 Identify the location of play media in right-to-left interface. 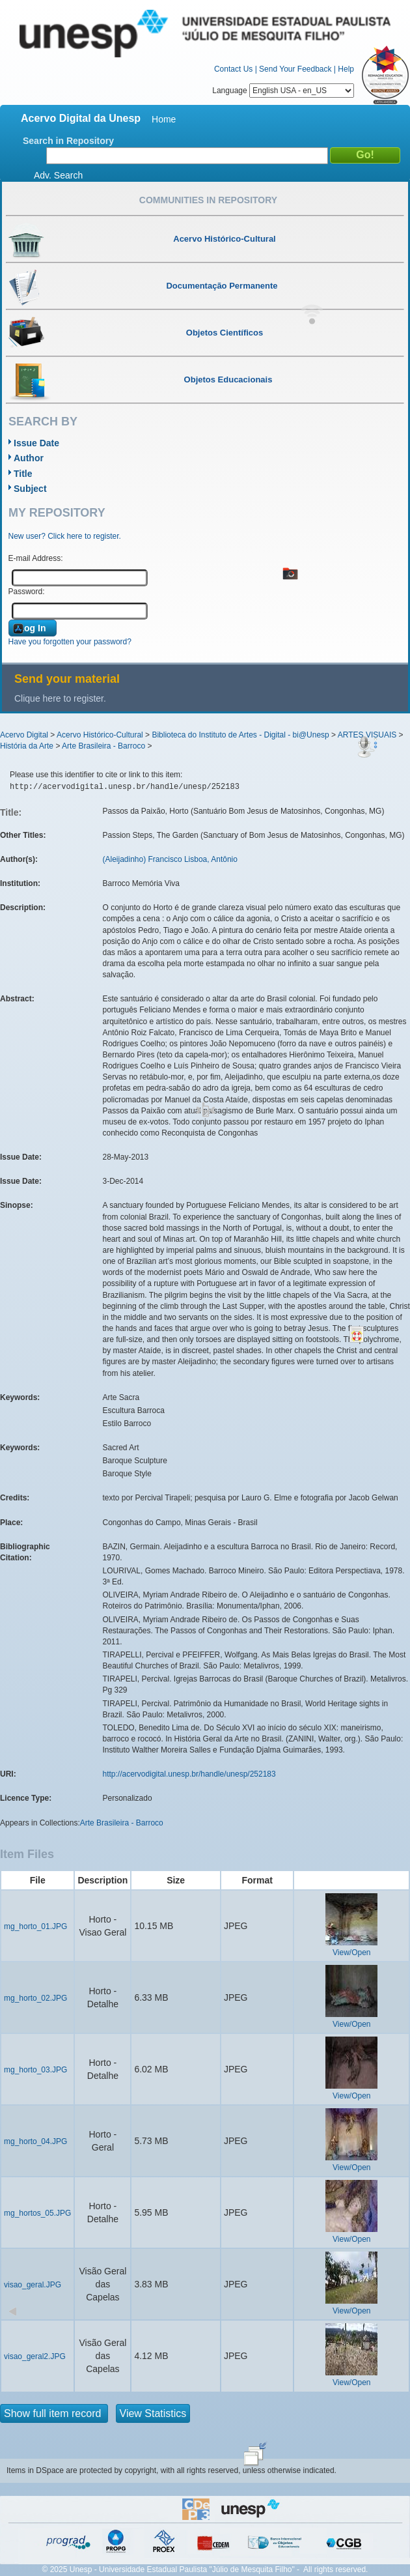
(13, 2311).